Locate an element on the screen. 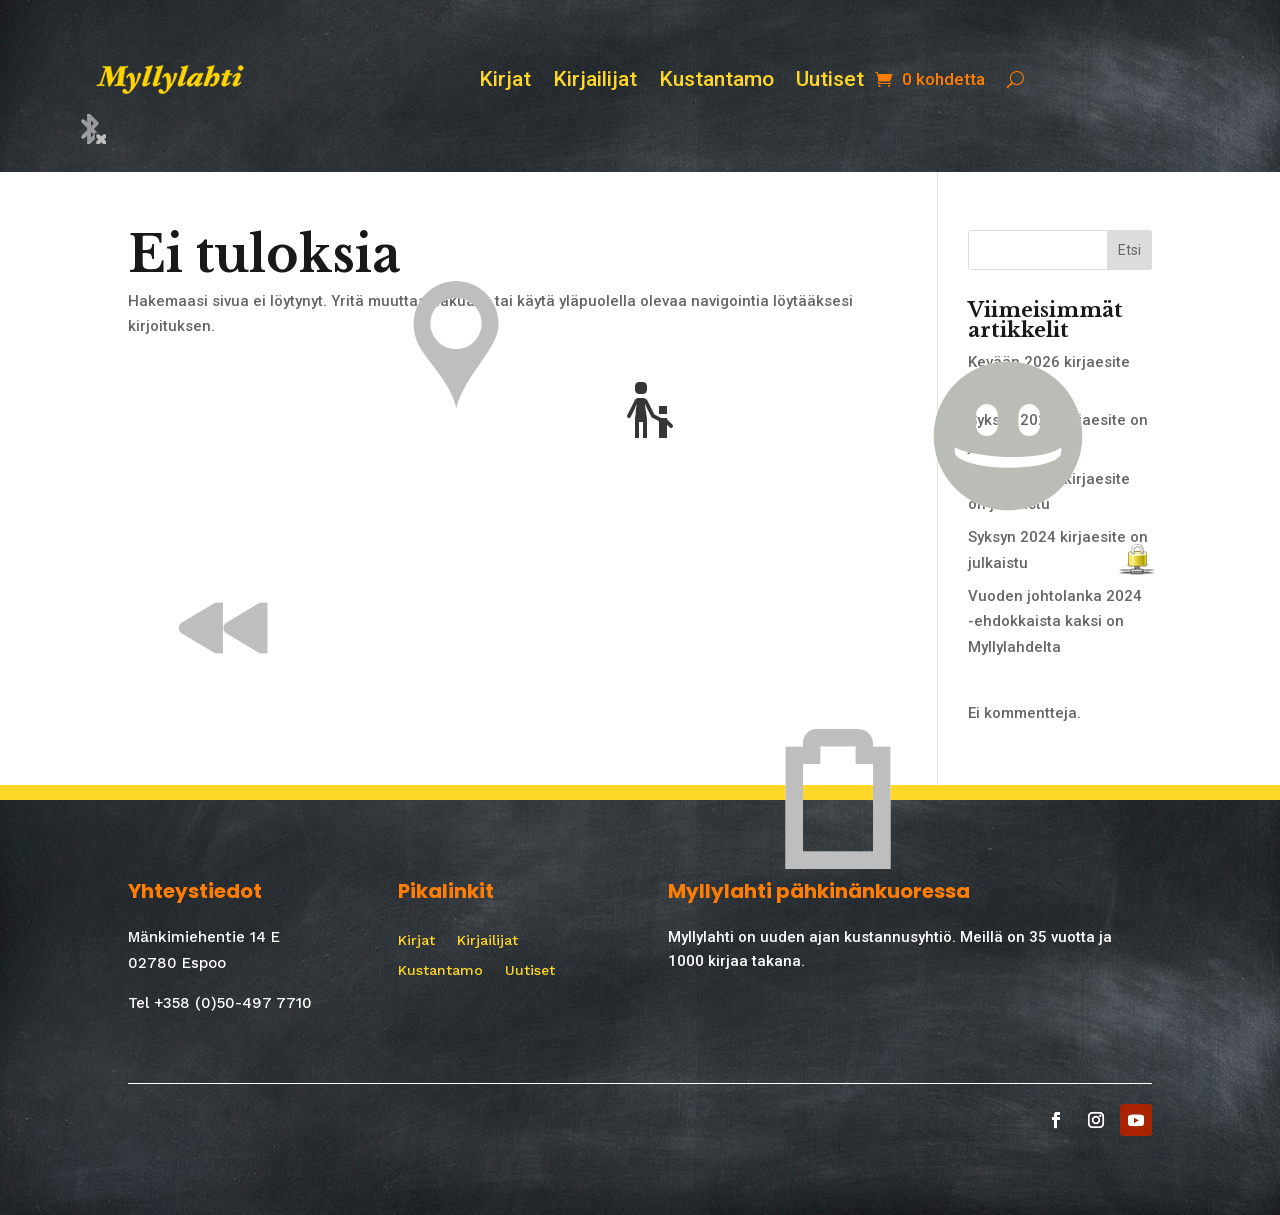 This screenshot has height=1215, width=1280. add an emoji or reaction to a message is located at coordinates (1008, 436).